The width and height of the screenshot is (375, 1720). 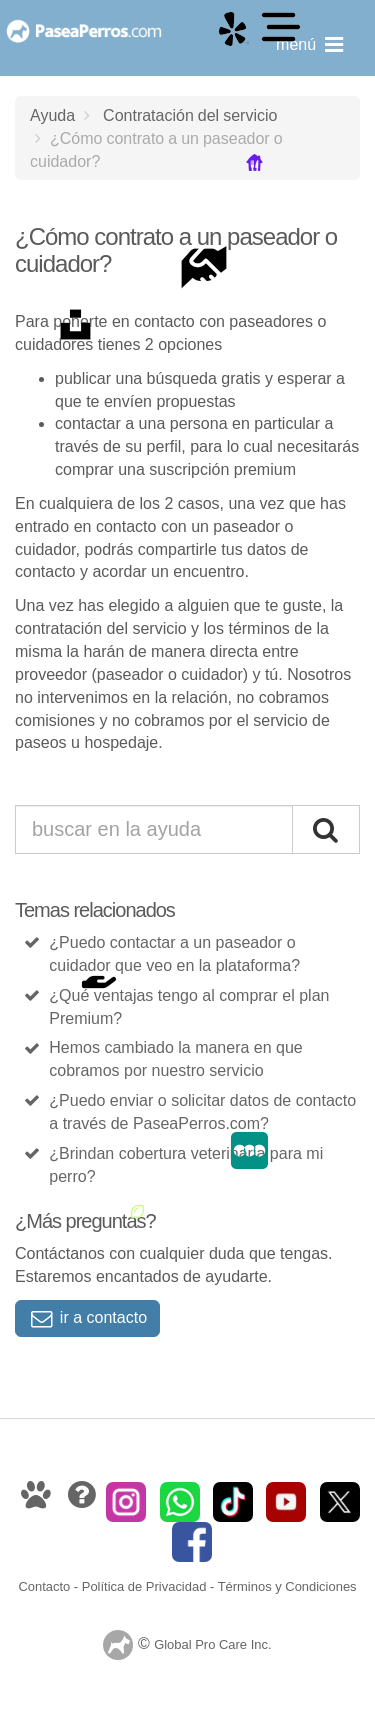 What do you see at coordinates (281, 27) in the screenshot?
I see `open navigation menu` at bounding box center [281, 27].